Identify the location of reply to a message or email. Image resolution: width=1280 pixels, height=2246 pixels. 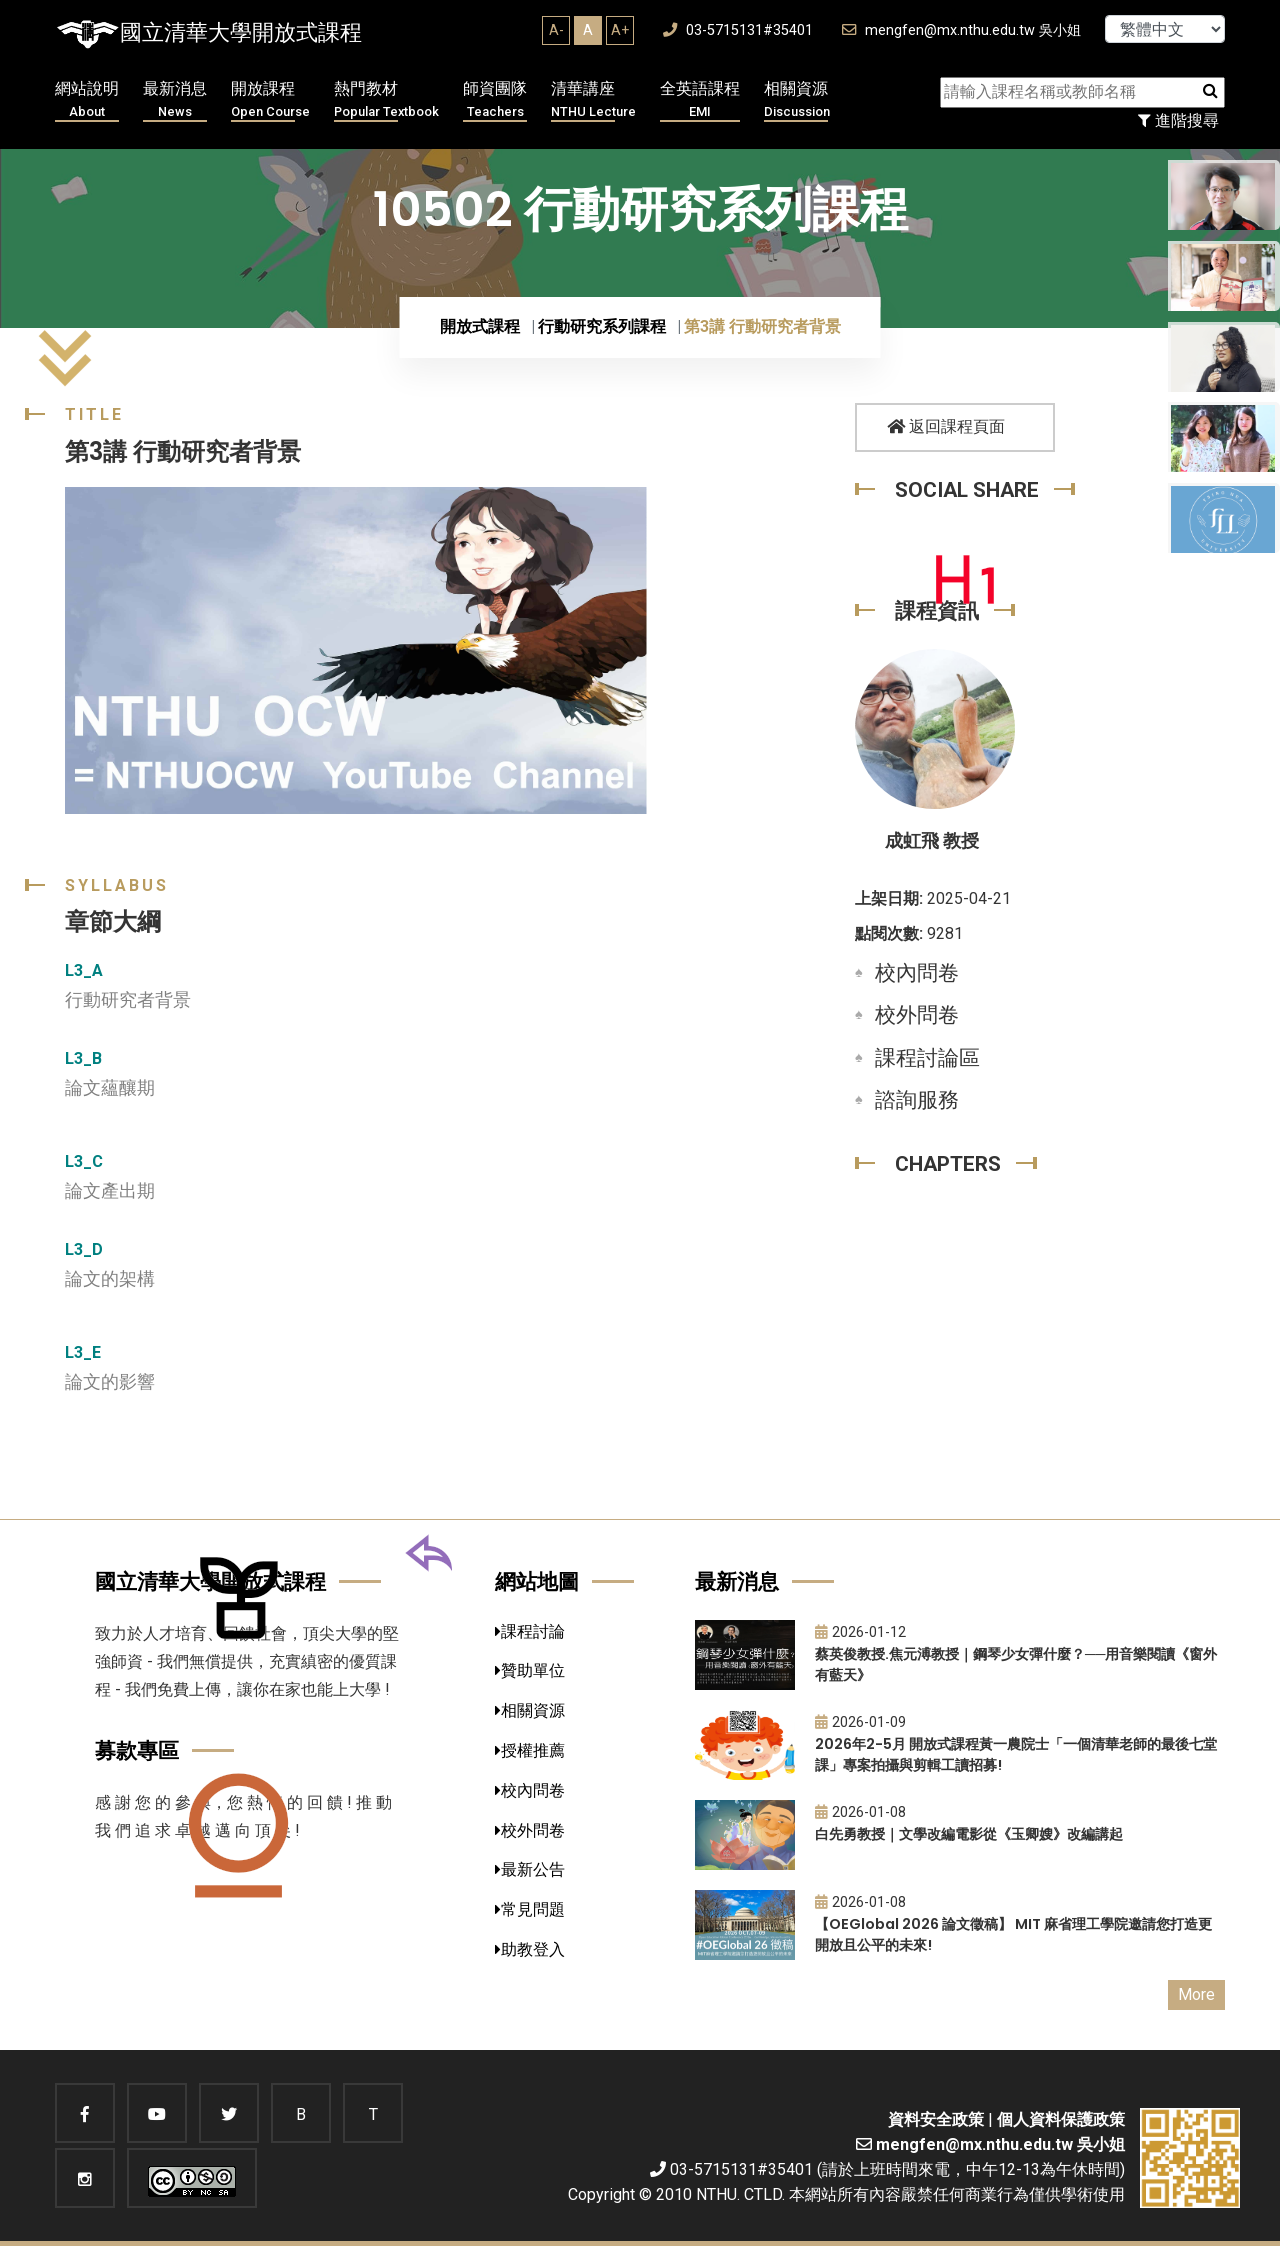
(431, 1553).